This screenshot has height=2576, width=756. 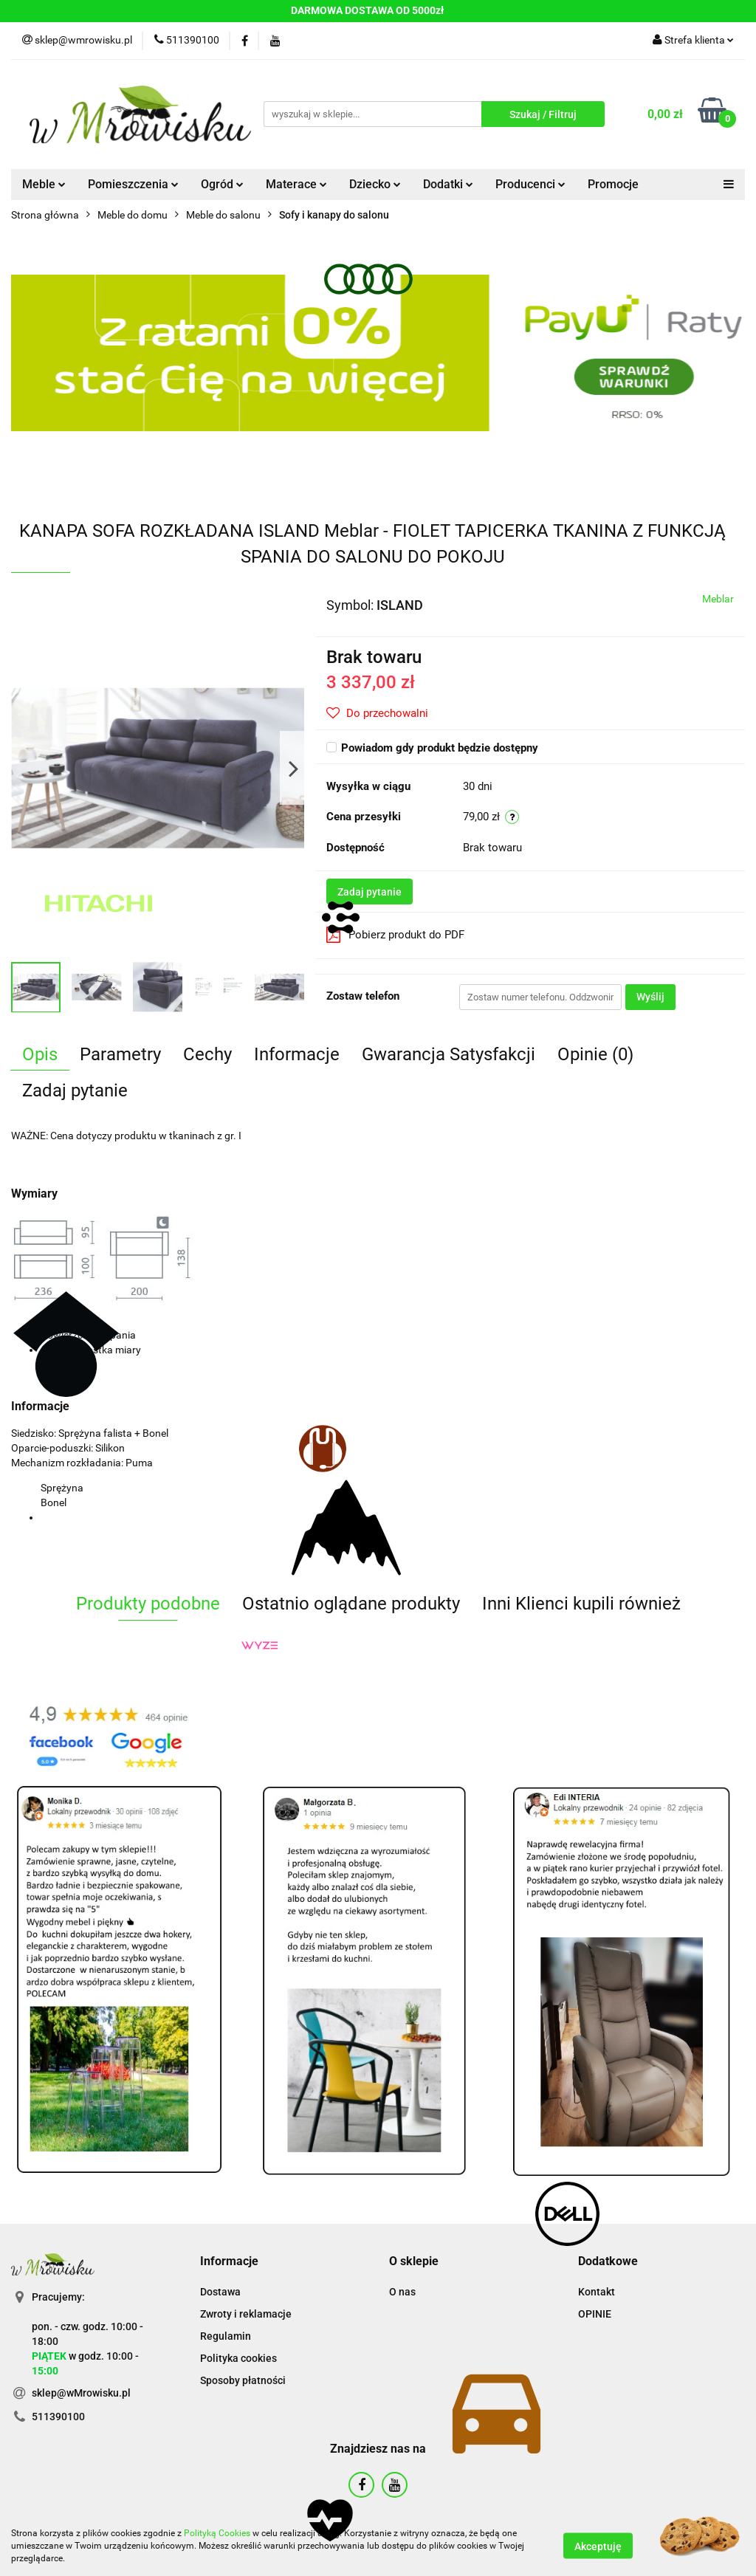 I want to click on open mumble voice chat application, so click(x=323, y=1449).